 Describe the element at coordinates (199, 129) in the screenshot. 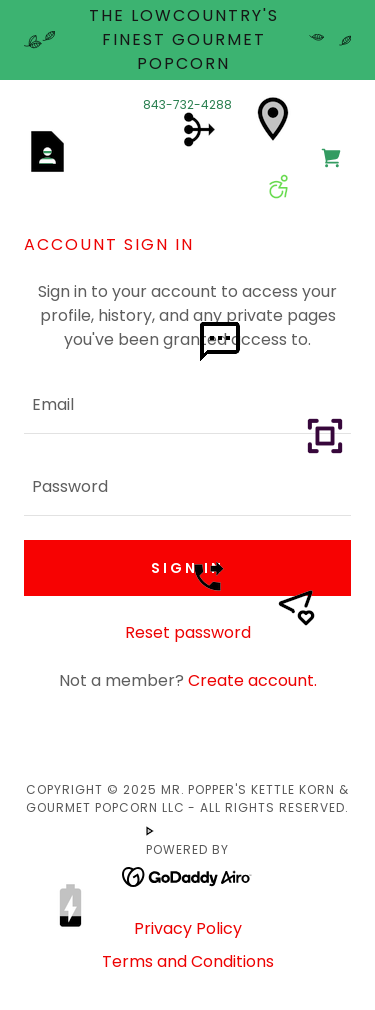

I see `merge or combine multiple inputs into one output` at that location.